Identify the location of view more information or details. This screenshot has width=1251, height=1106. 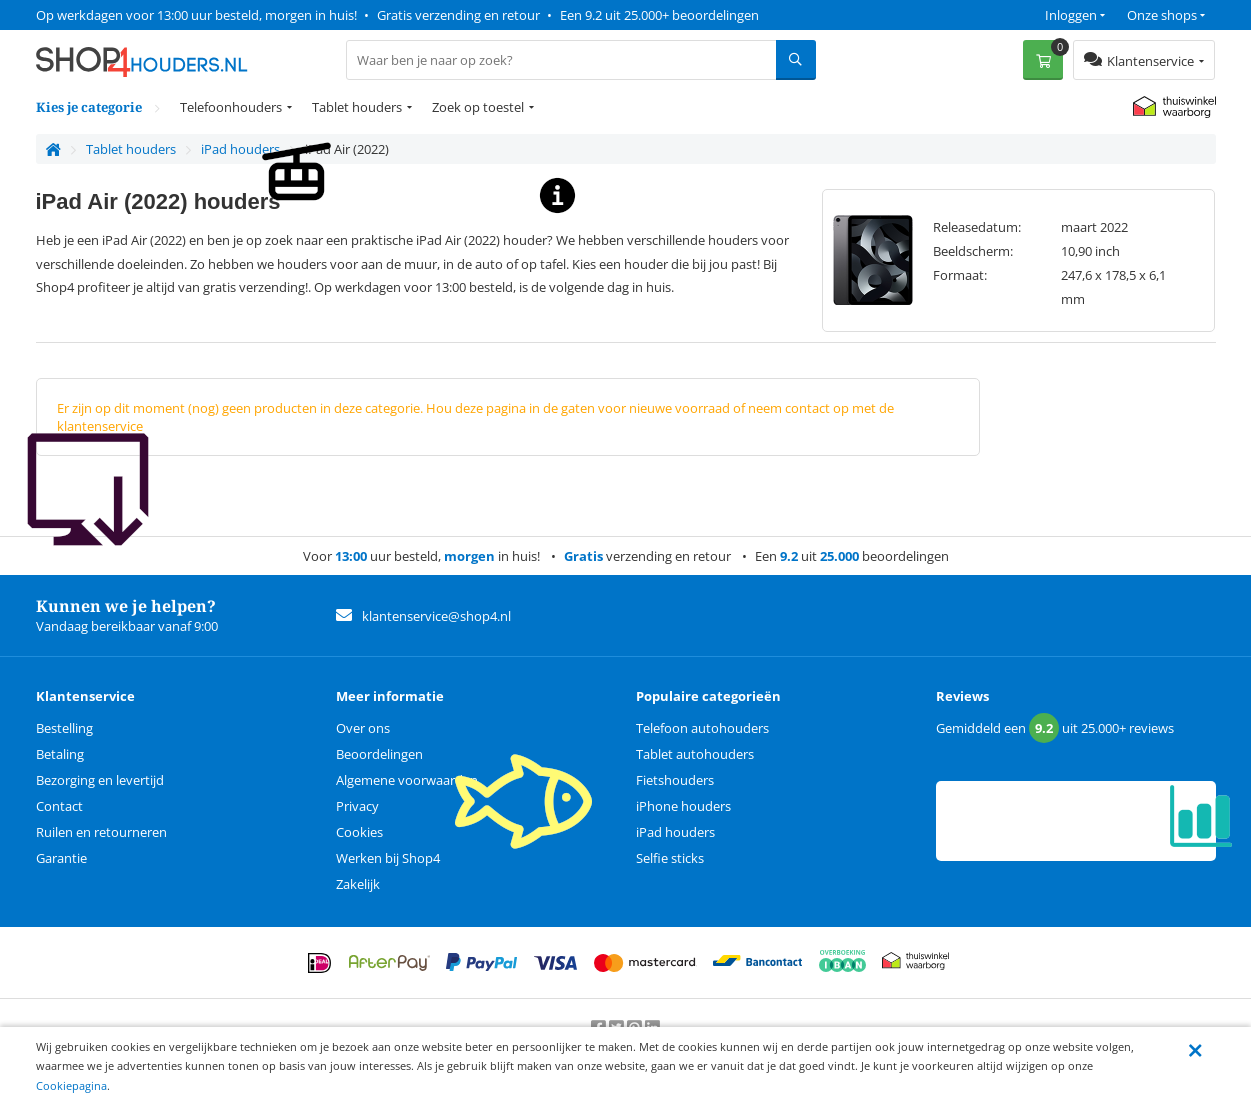
(557, 195).